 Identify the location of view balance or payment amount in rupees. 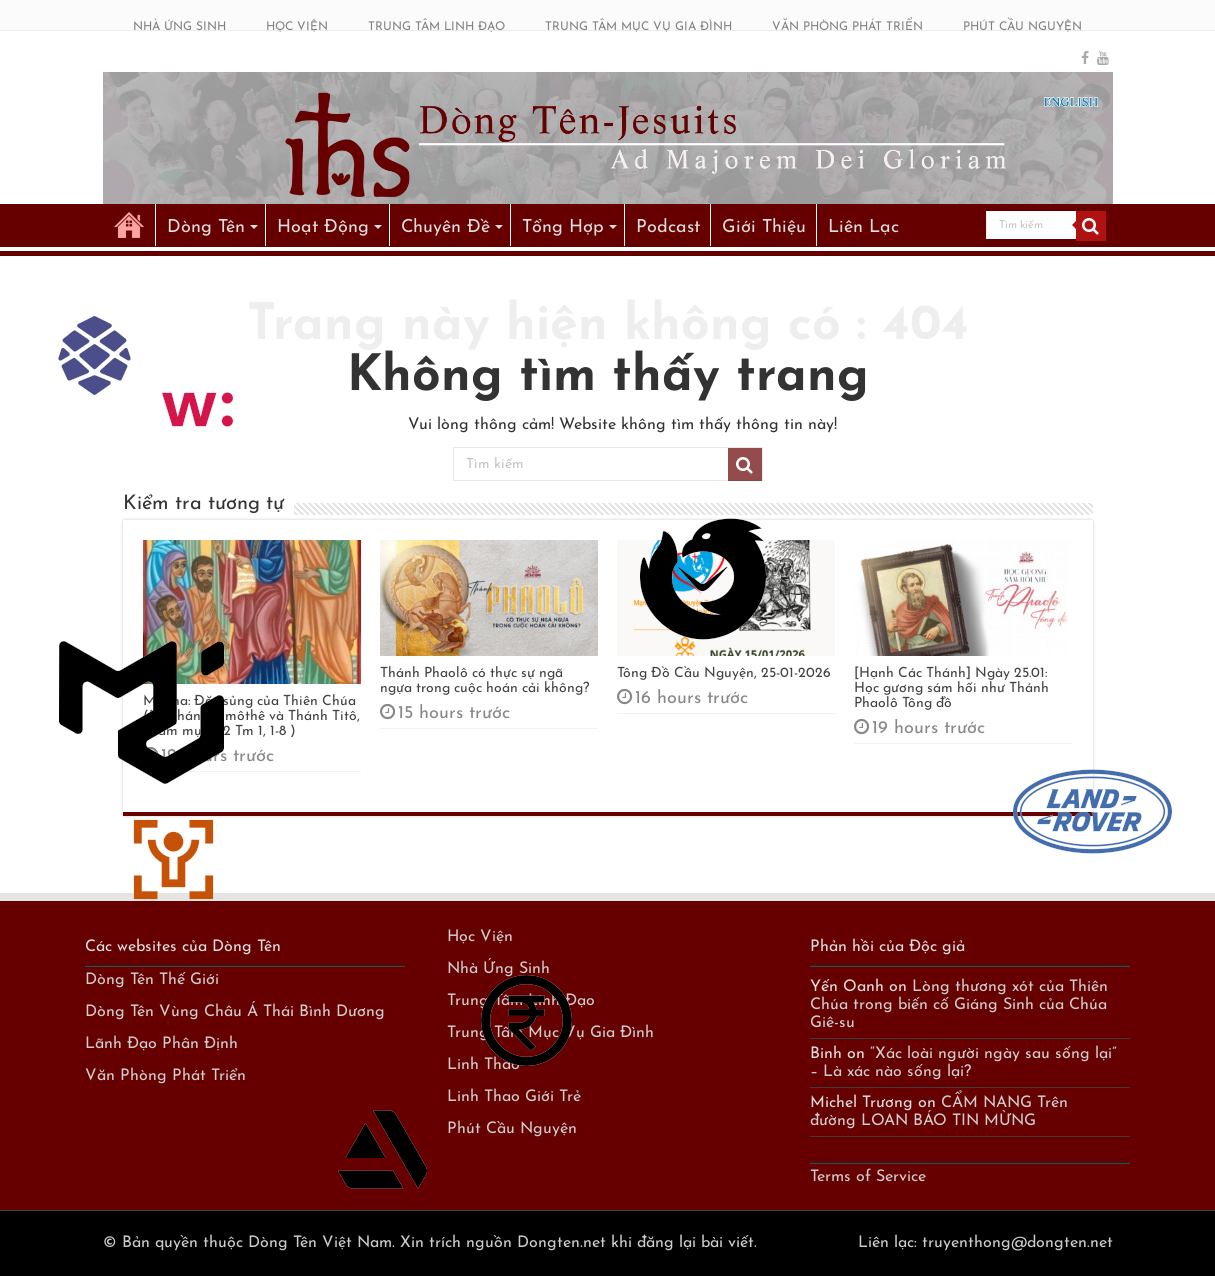
(526, 1020).